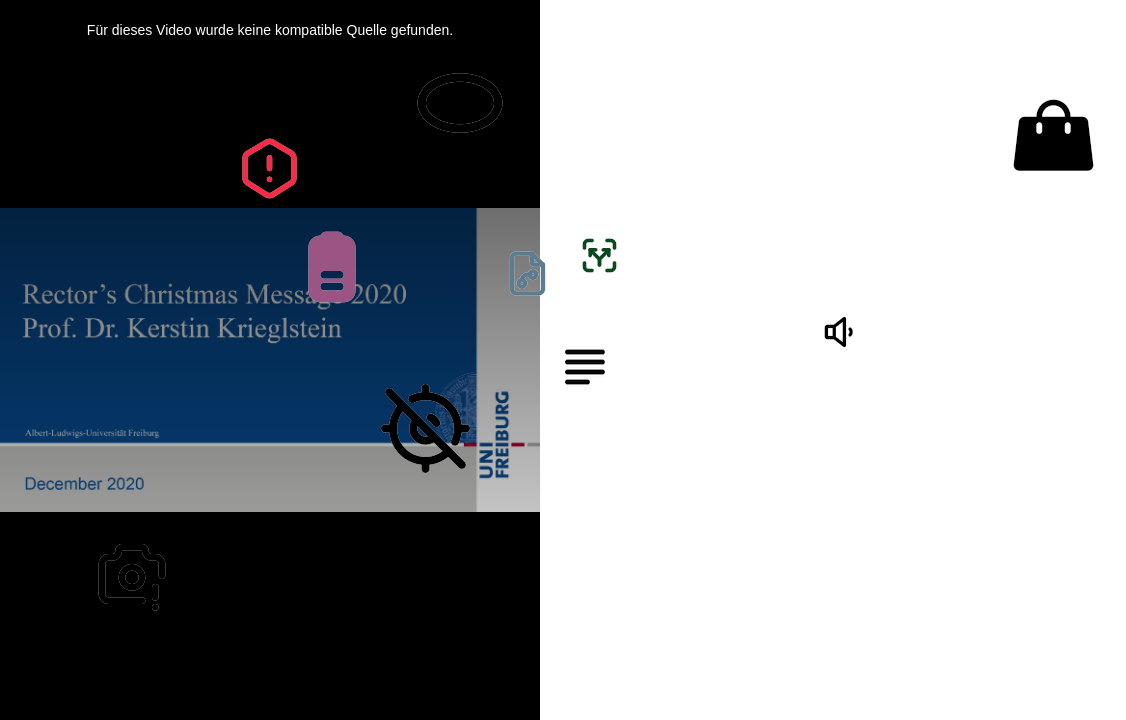 Image resolution: width=1126 pixels, height=720 pixels. Describe the element at coordinates (527, 273) in the screenshot. I see `open a vector graphics file` at that location.